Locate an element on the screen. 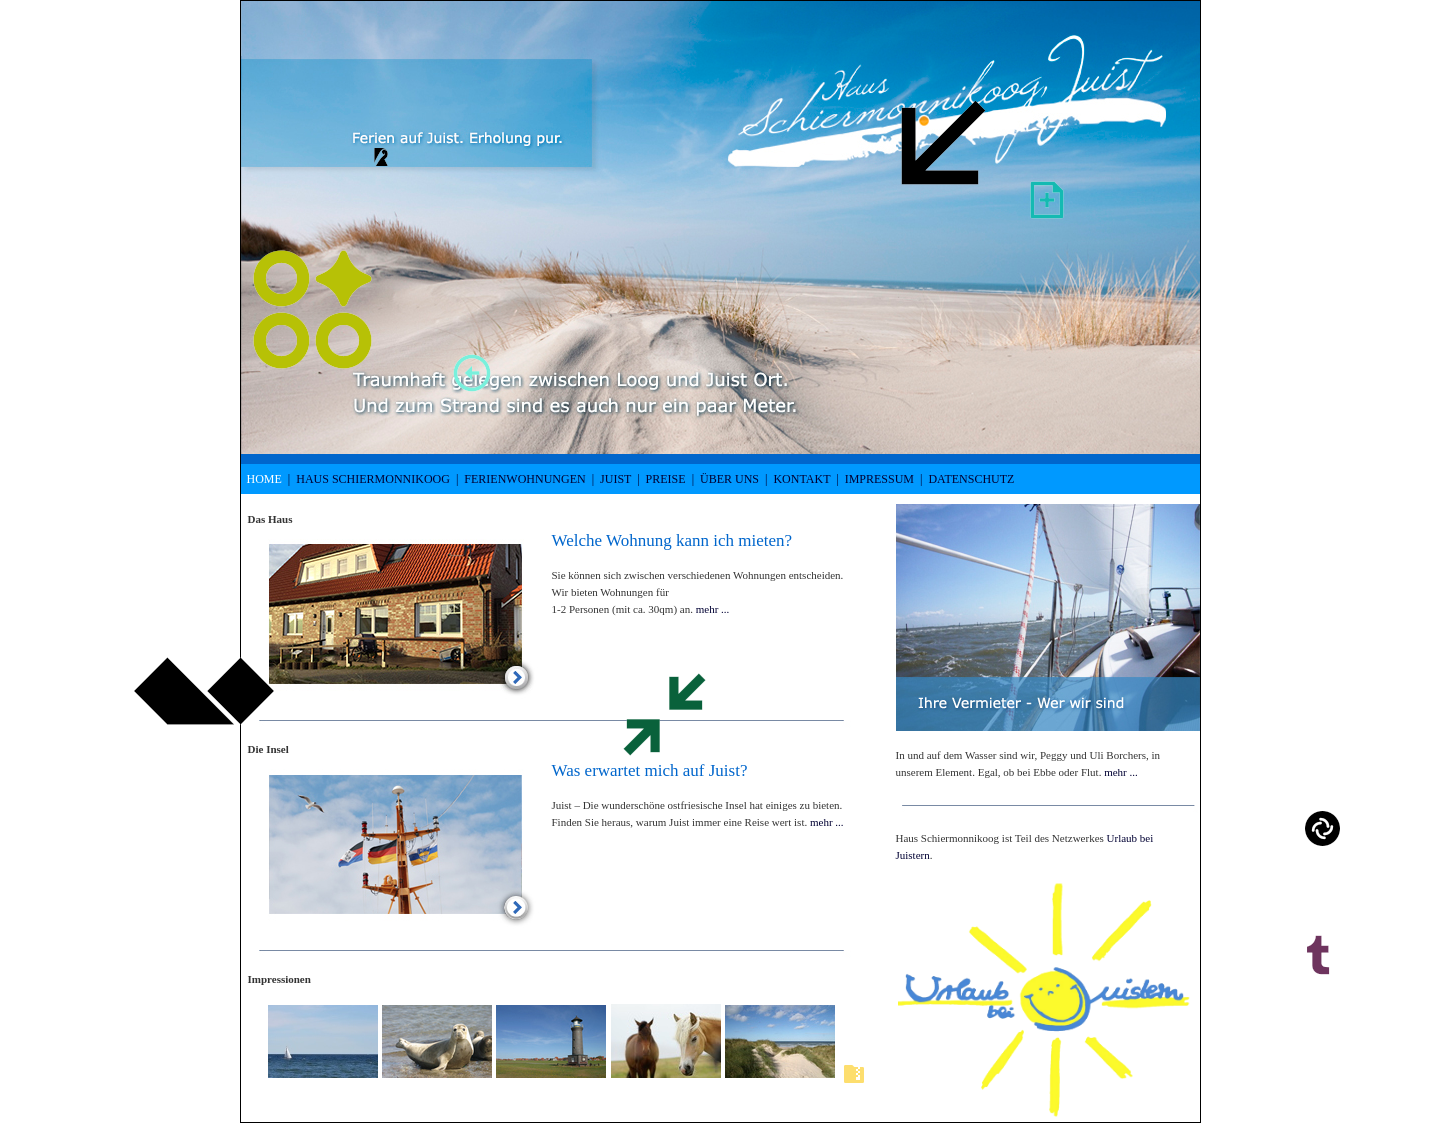 The image size is (1440, 1124). go back to the previous screen is located at coordinates (472, 373).